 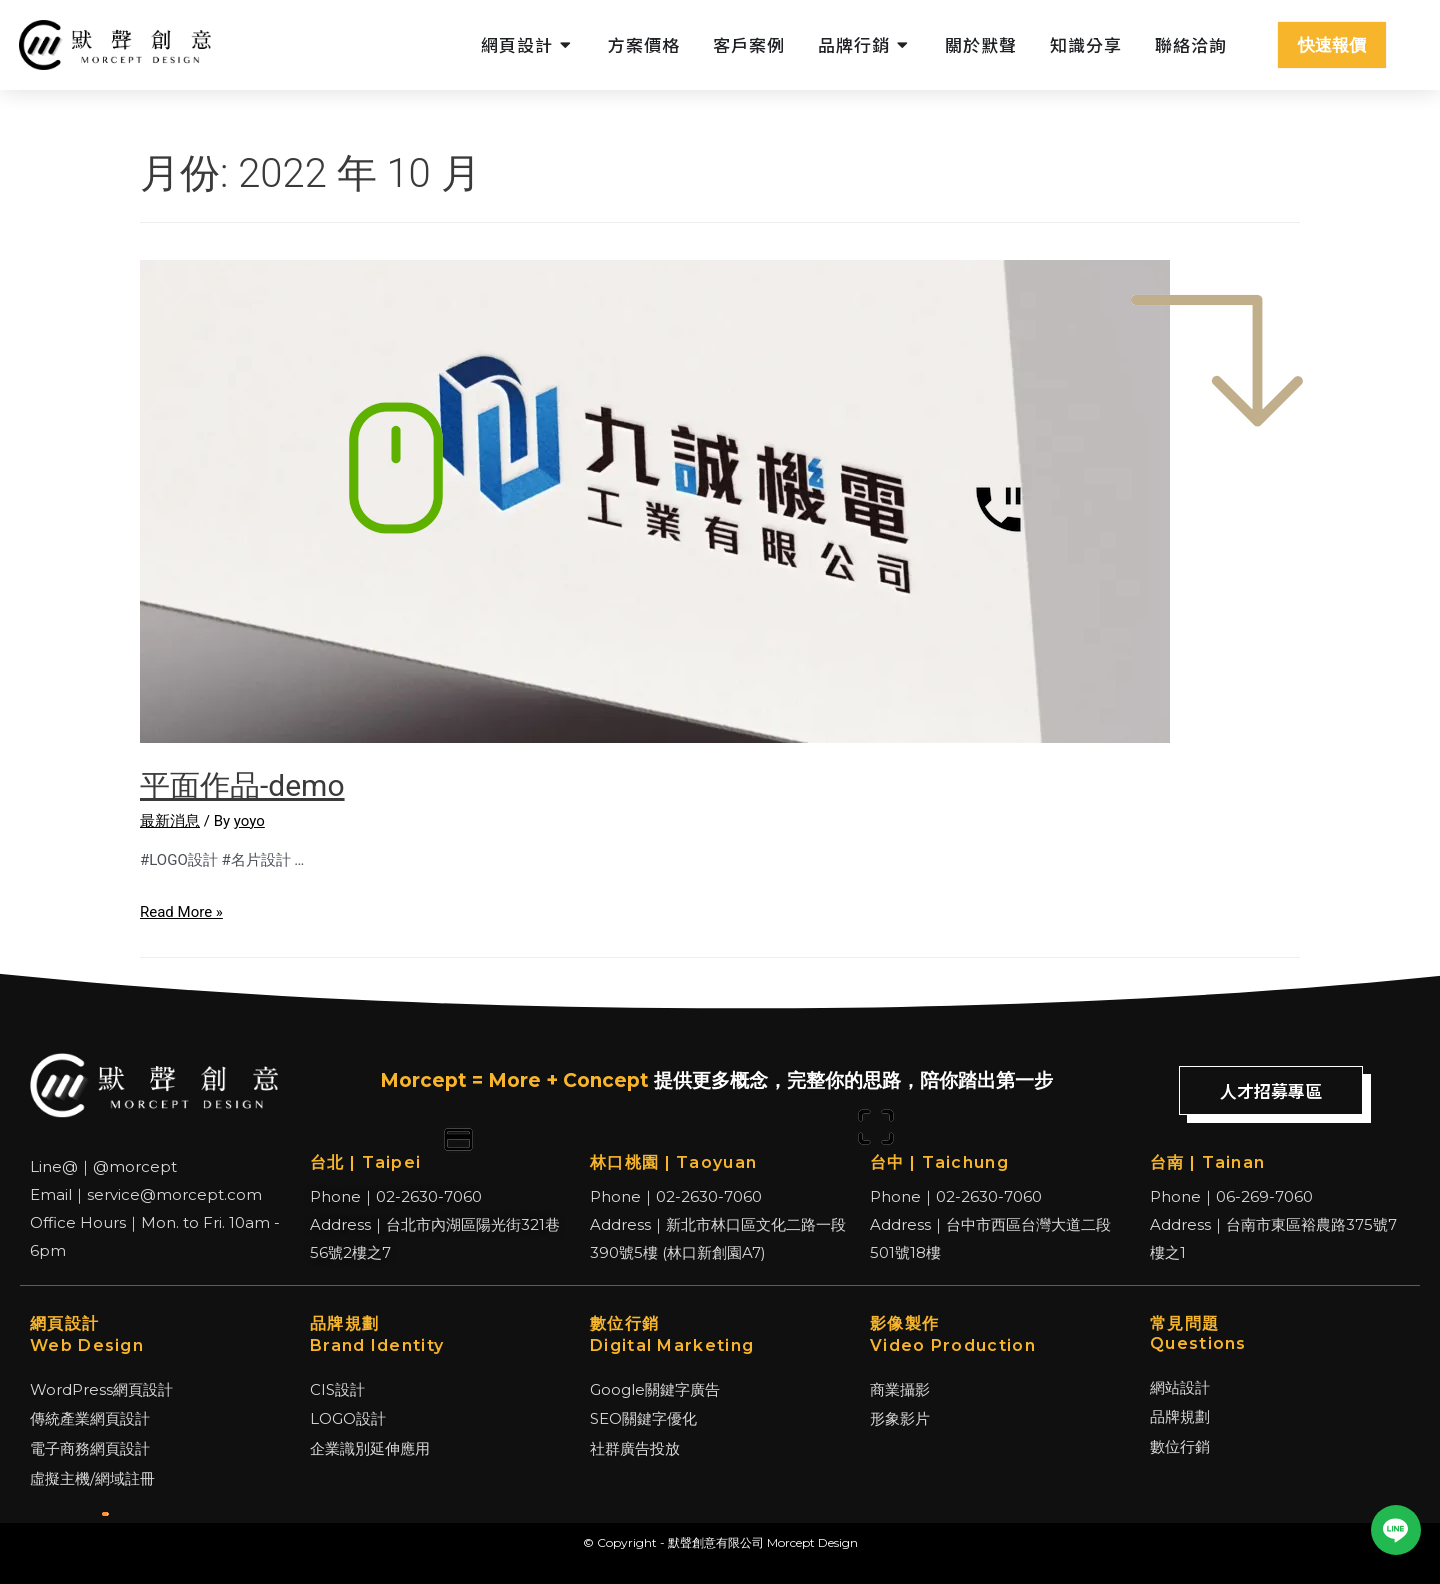 I want to click on call on hold, so click(x=998, y=509).